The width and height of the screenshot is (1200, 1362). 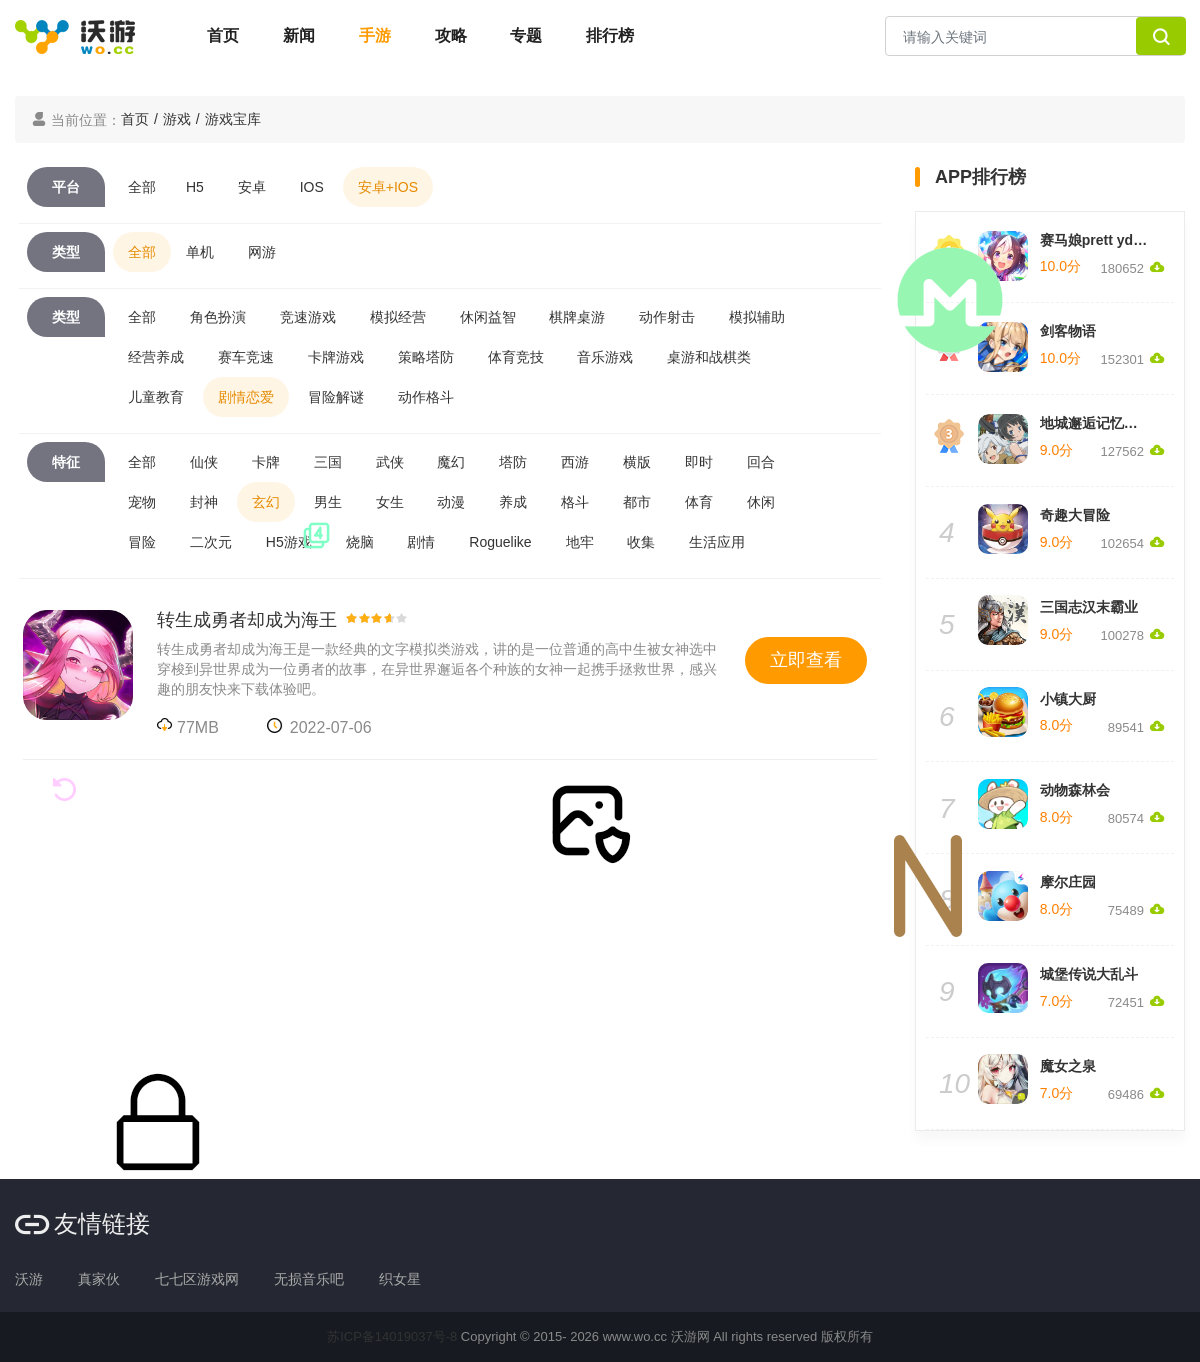 I want to click on view monero cryptocurrency balance, so click(x=950, y=300).